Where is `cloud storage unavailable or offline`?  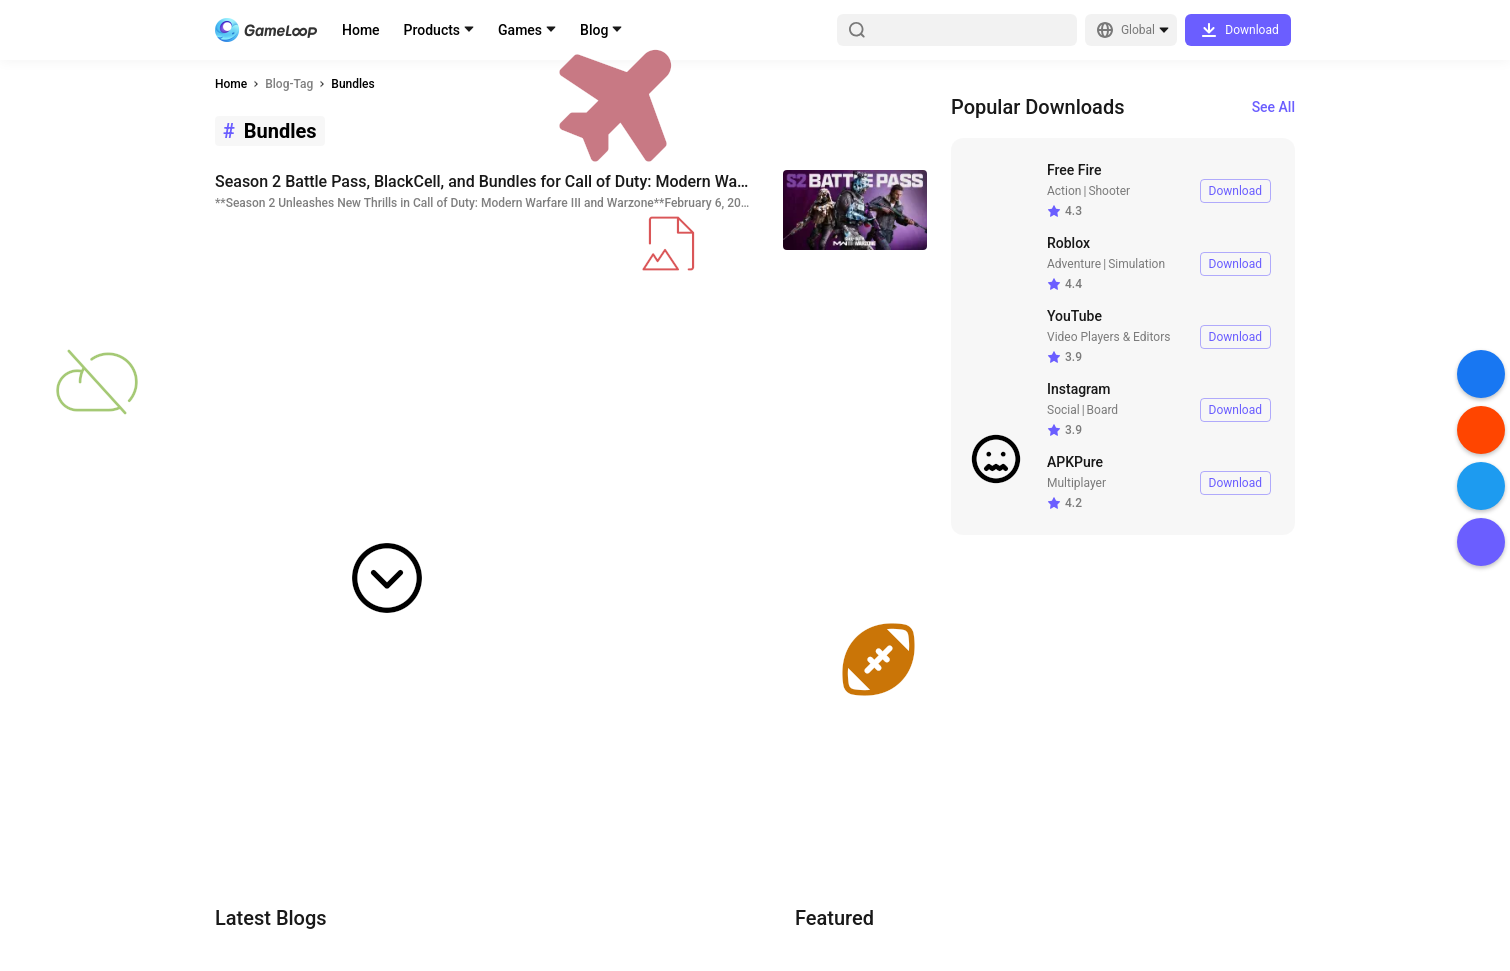 cloud storage unavailable or offline is located at coordinates (97, 382).